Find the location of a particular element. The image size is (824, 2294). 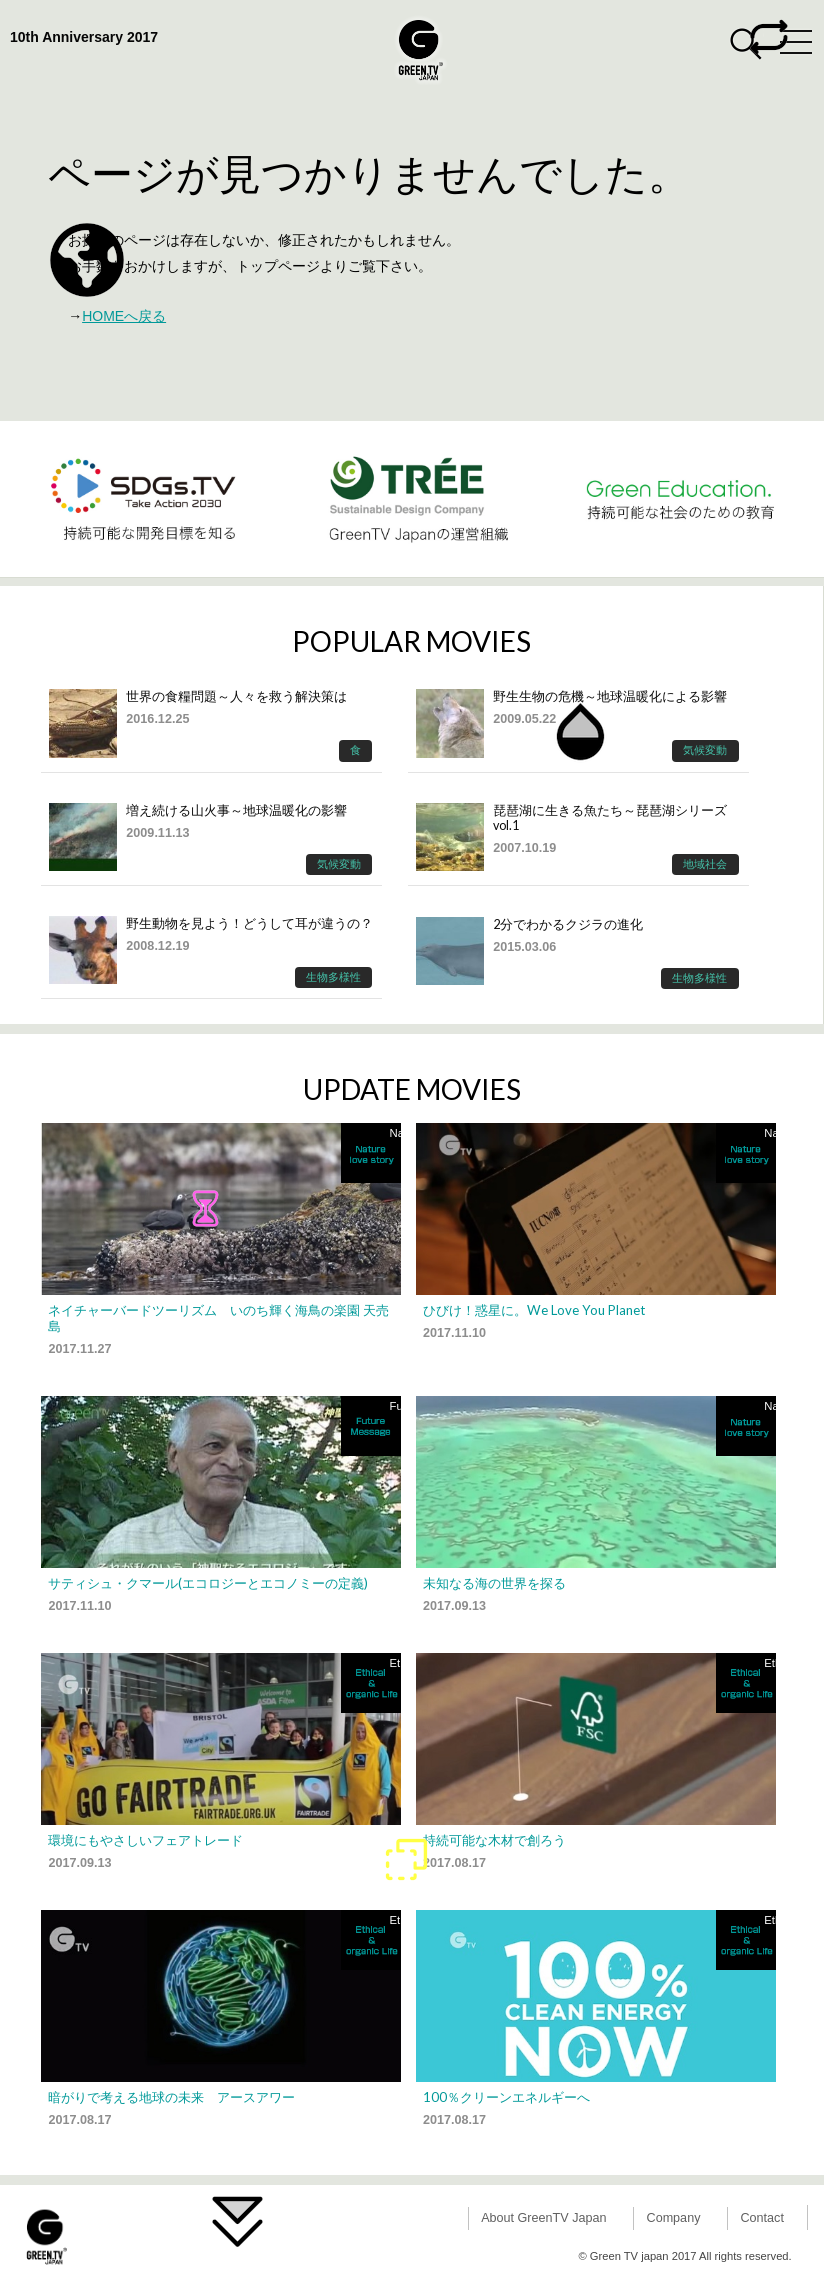

switch to global or worldwide view is located at coordinates (87, 260).